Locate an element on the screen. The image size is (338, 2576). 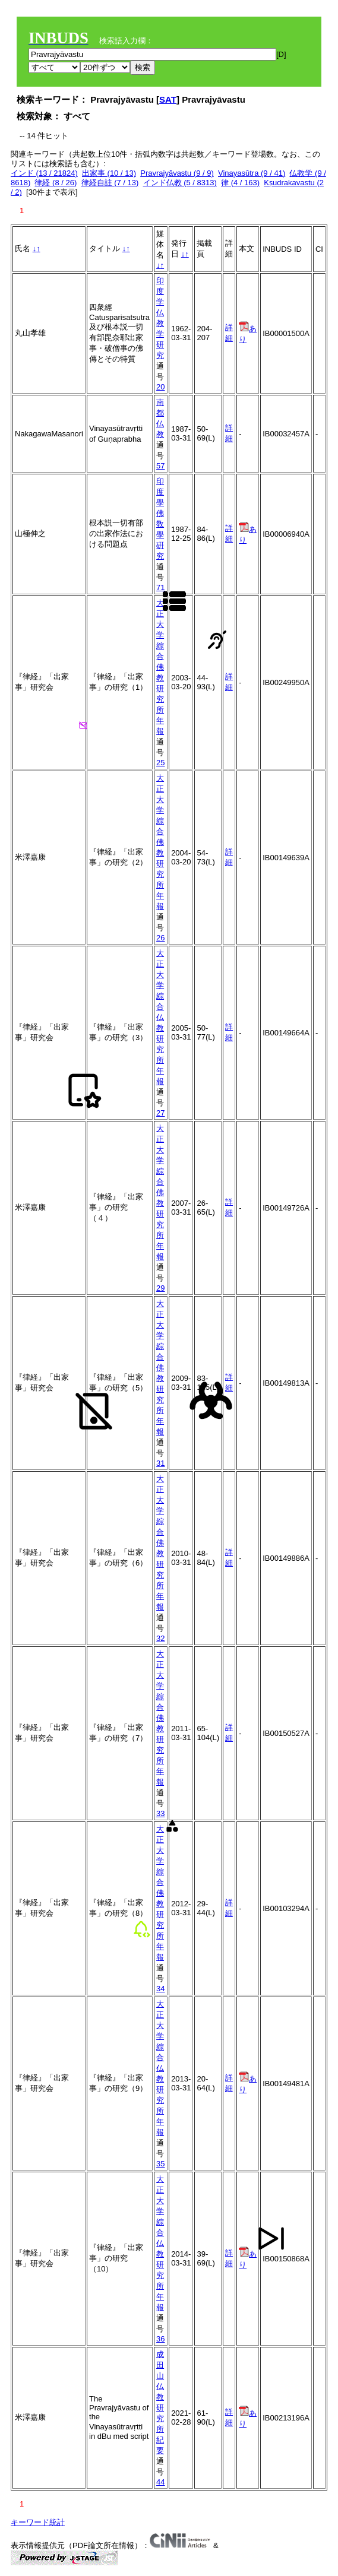
mark this iPad as a favorite device is located at coordinates (83, 1090).